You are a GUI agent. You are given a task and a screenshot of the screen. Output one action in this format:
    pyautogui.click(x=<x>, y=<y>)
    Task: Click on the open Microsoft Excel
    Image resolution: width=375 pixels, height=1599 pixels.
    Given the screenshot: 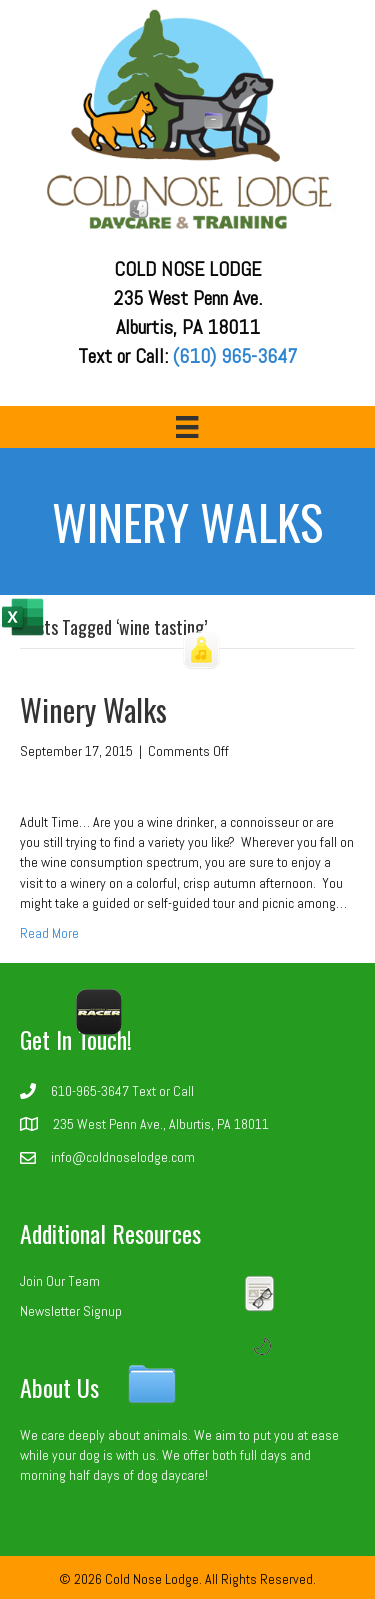 What is the action you would take?
    pyautogui.click(x=23, y=617)
    